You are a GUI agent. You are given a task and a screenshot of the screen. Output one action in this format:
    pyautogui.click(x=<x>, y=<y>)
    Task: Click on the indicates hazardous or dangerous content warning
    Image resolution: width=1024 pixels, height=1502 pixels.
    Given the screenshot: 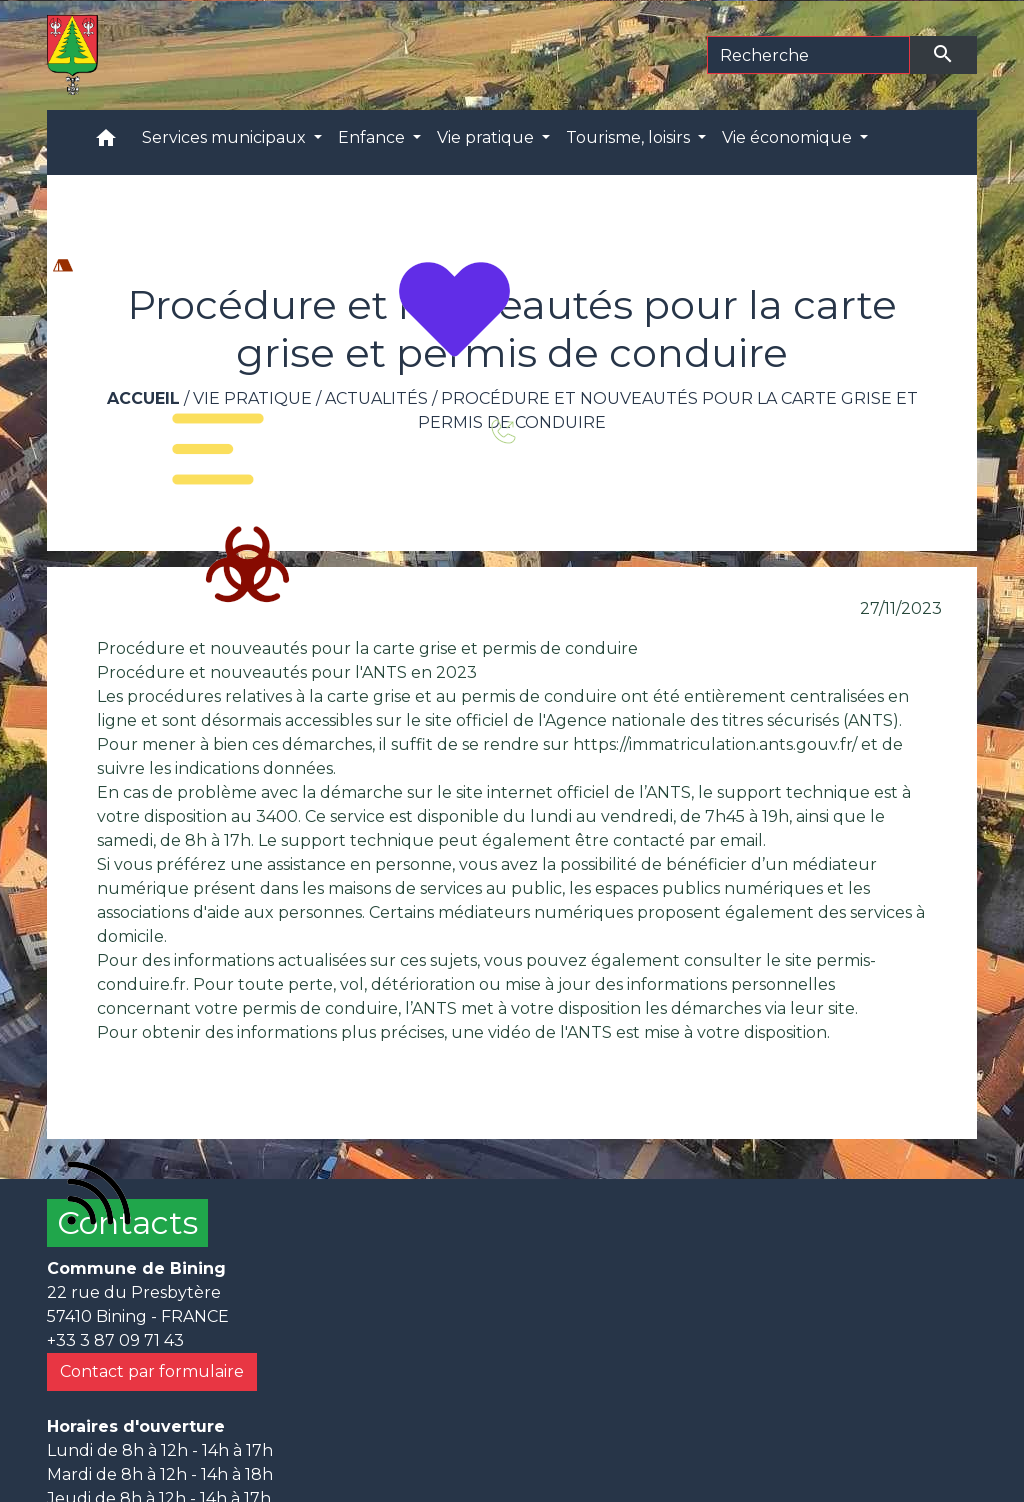 What is the action you would take?
    pyautogui.click(x=247, y=566)
    